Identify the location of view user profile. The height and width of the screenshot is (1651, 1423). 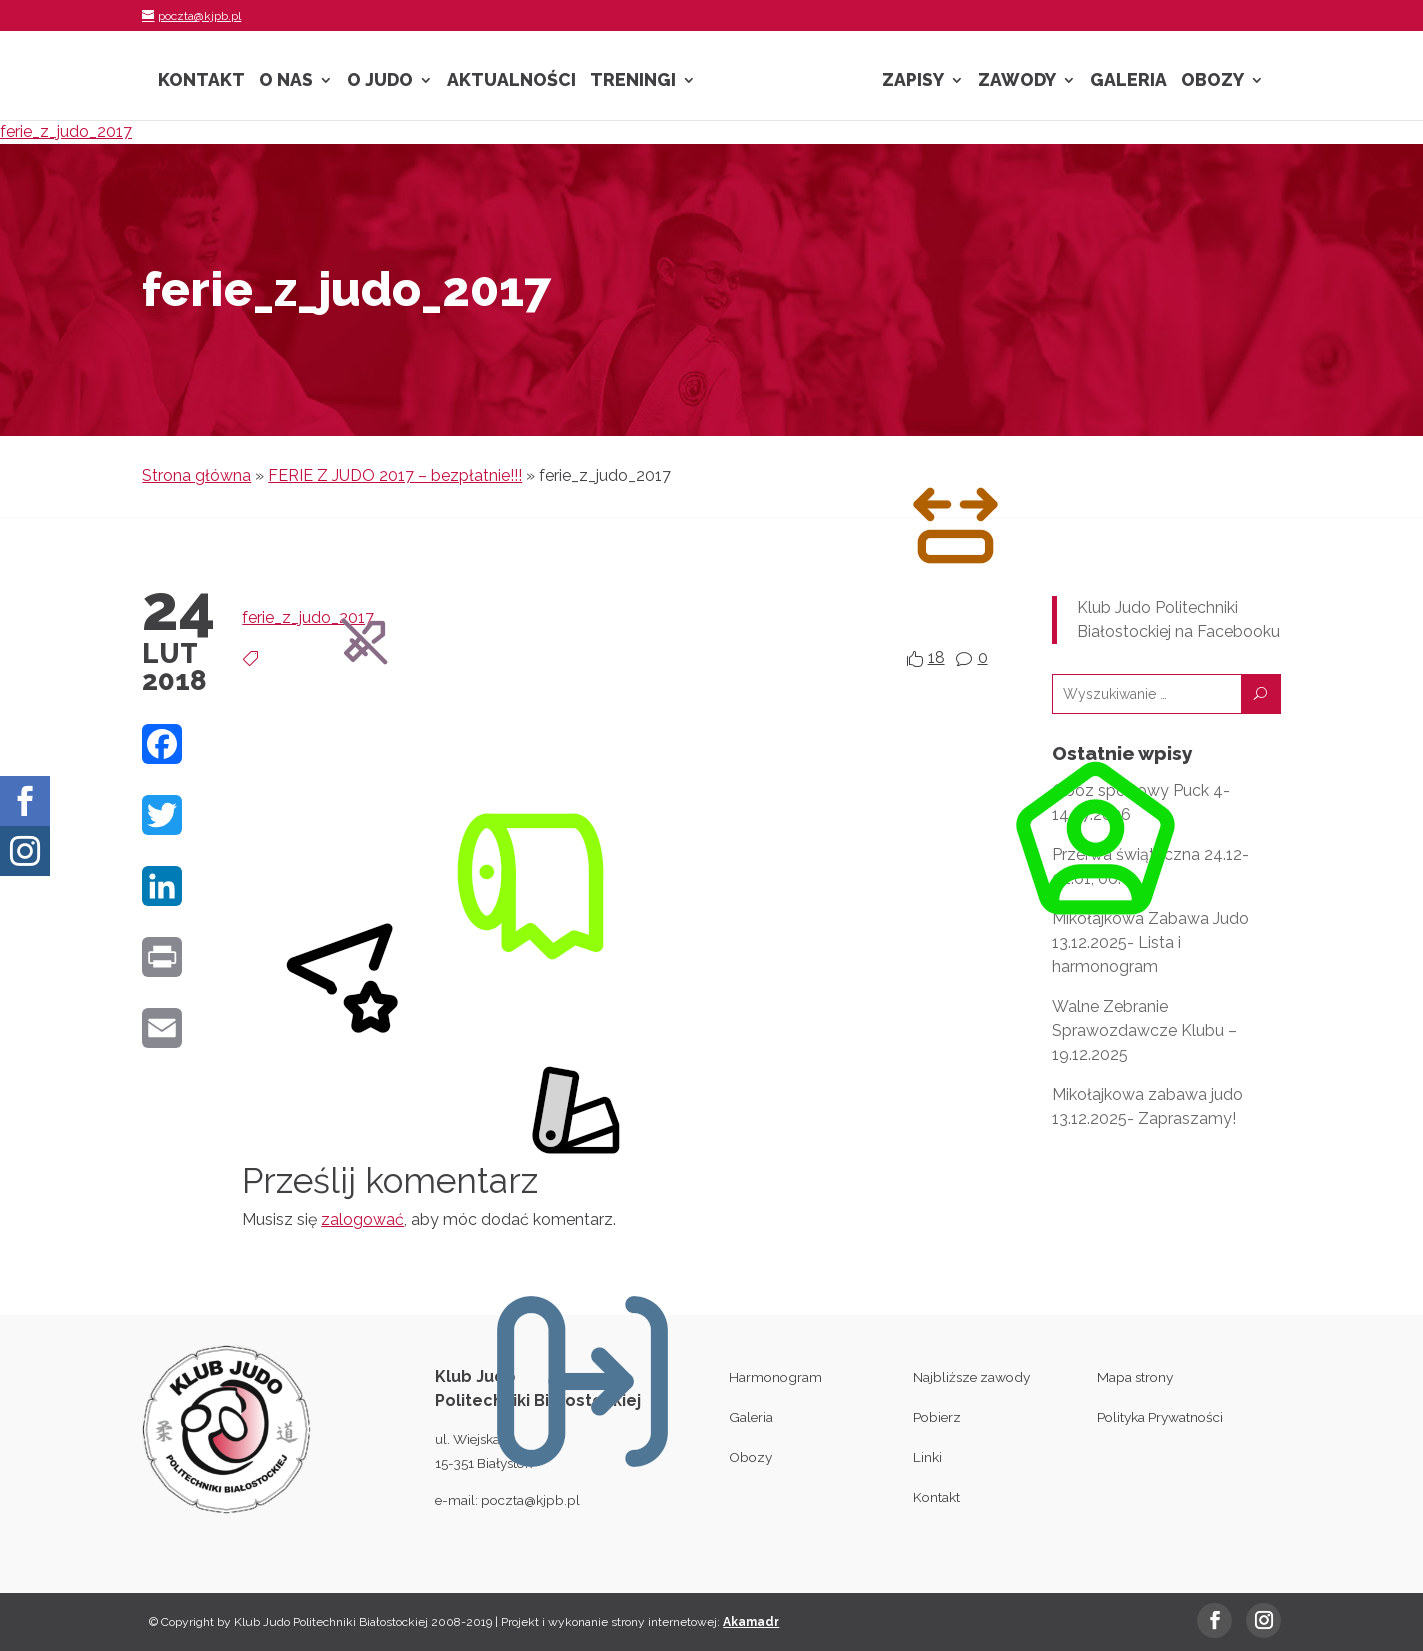
(1095, 842).